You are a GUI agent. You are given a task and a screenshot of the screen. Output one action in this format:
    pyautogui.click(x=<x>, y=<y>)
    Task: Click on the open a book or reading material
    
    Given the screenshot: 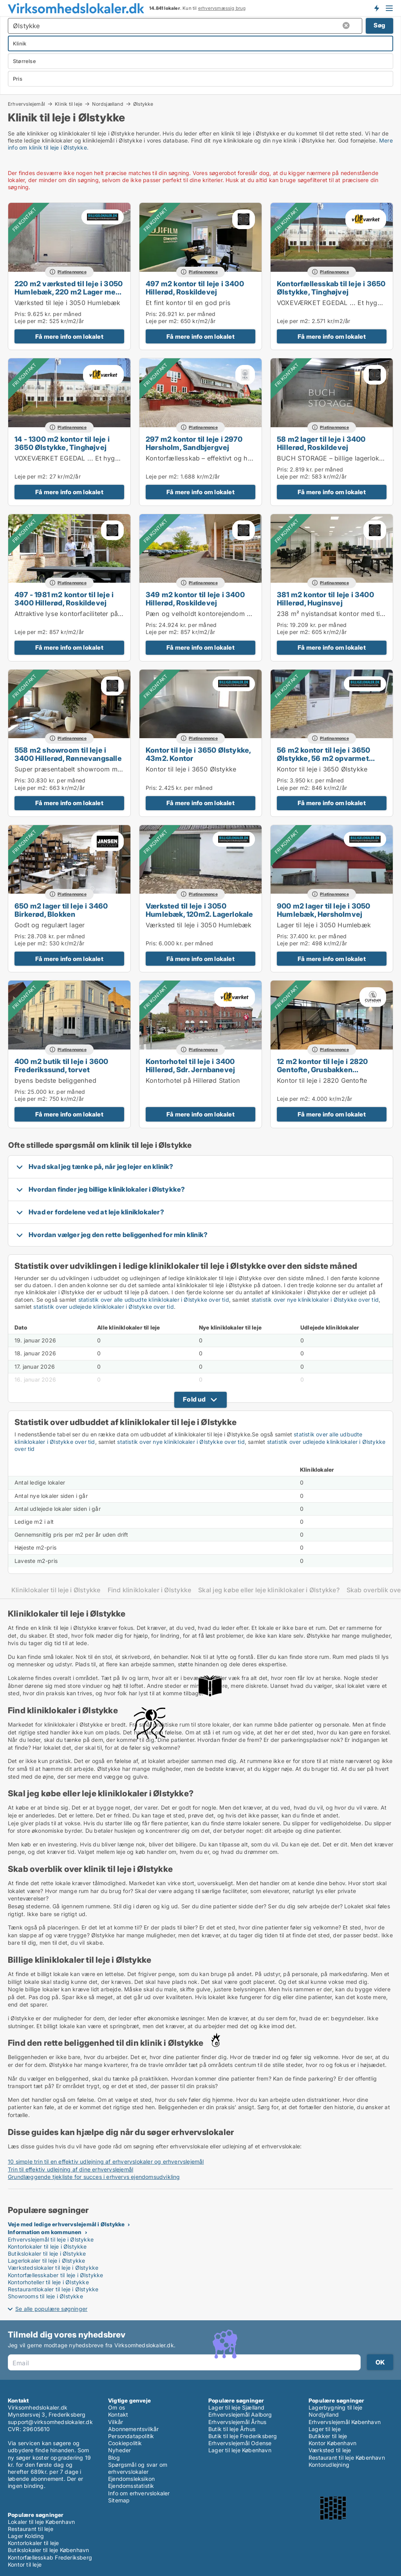 What is the action you would take?
    pyautogui.click(x=210, y=1686)
    